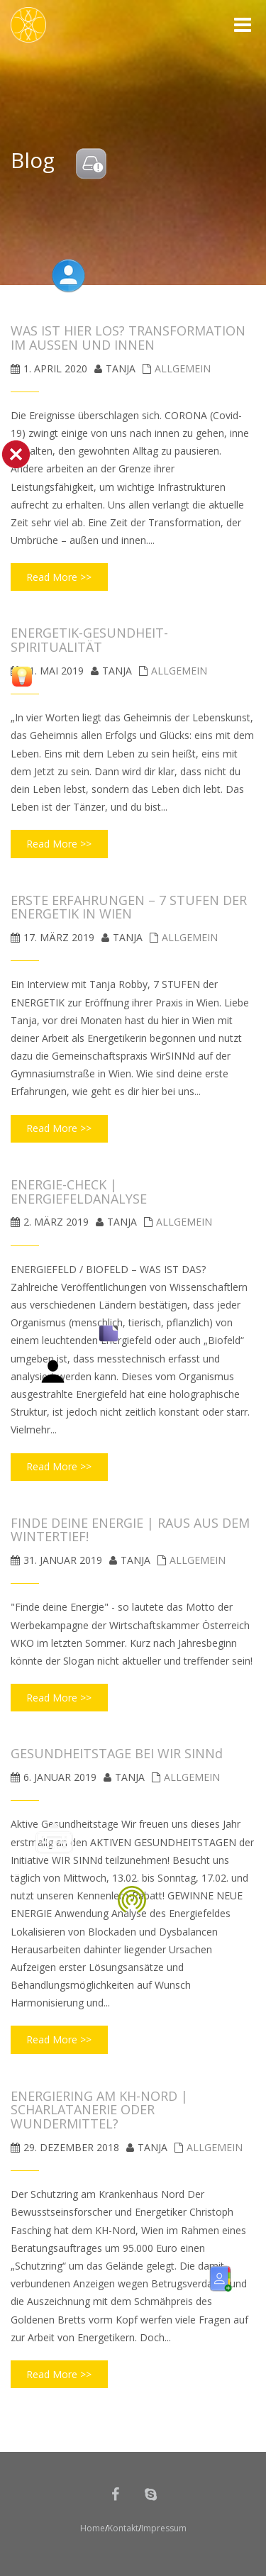 The image size is (266, 2576). I want to click on open redshift to adjust screen color temperature, so click(22, 677).